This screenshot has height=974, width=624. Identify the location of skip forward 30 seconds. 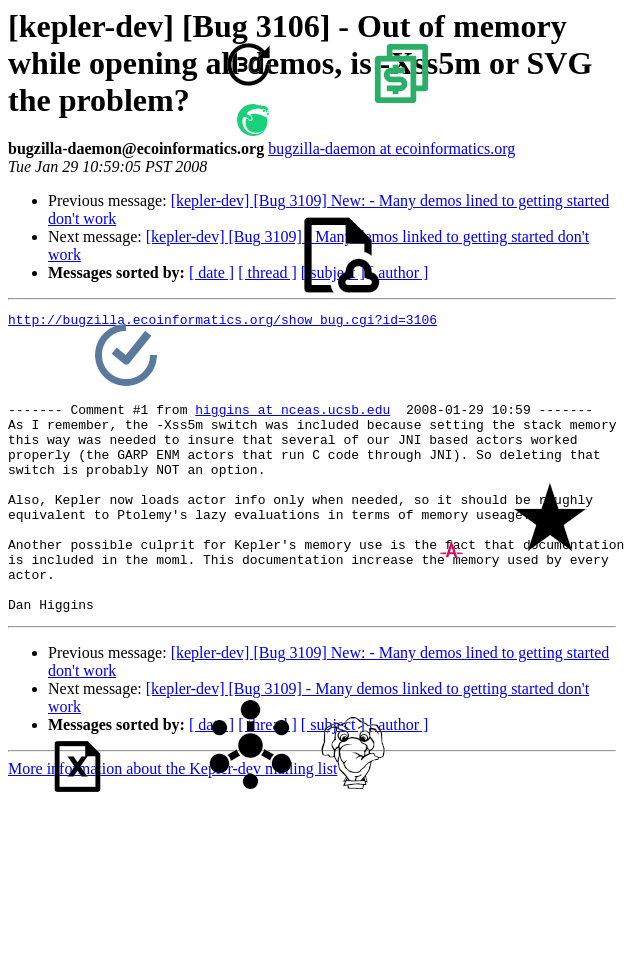
(248, 64).